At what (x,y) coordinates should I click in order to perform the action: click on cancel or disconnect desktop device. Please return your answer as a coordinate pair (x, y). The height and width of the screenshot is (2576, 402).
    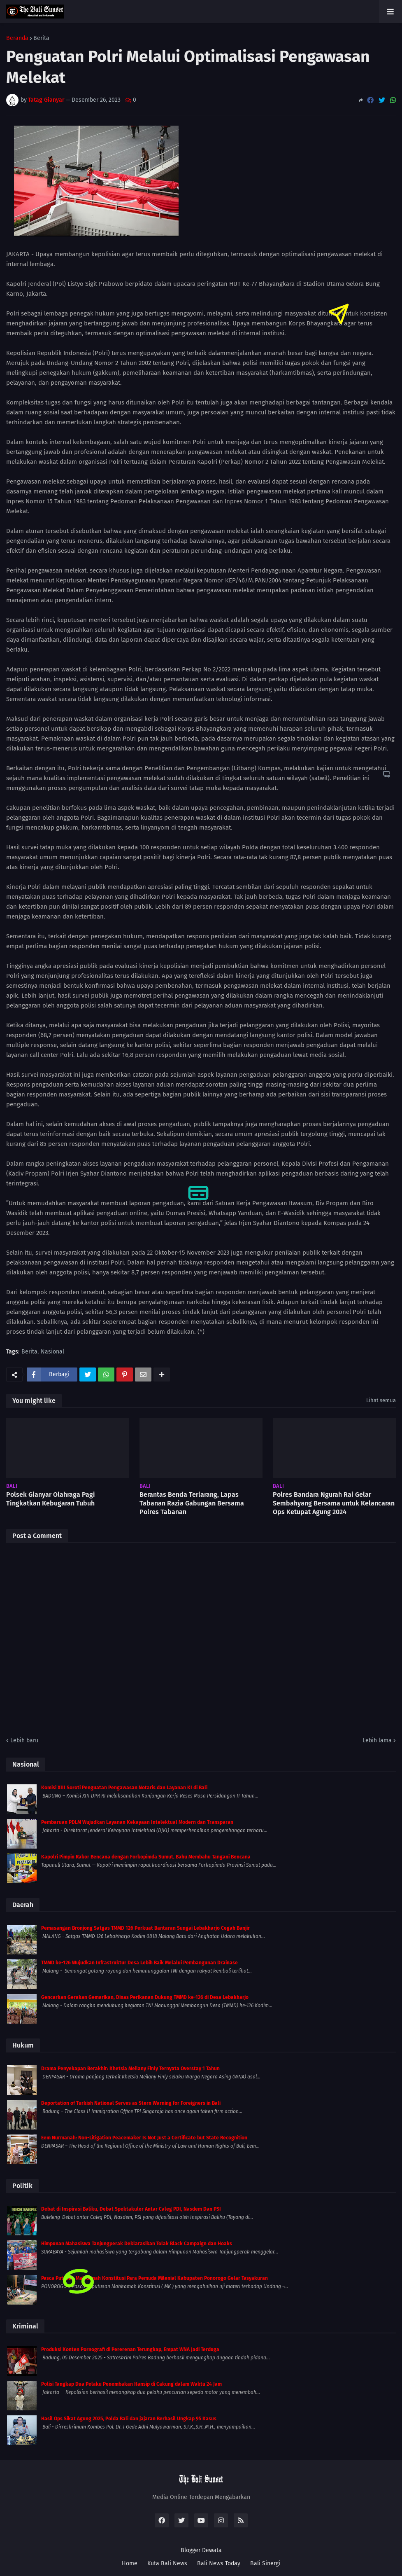
    Looking at the image, I should click on (386, 774).